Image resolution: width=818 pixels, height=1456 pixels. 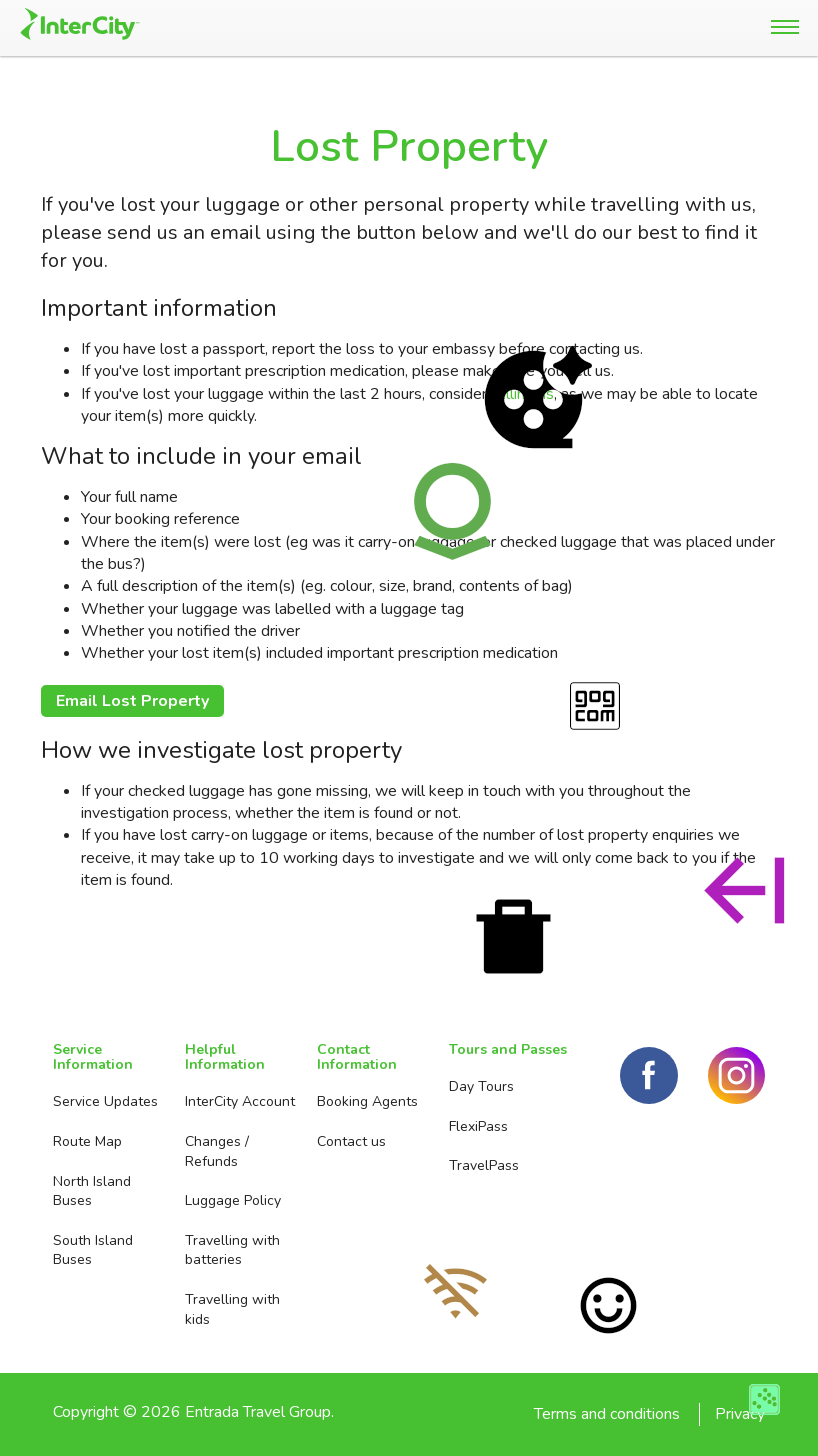 I want to click on indicates no wifi connection available, so click(x=455, y=1293).